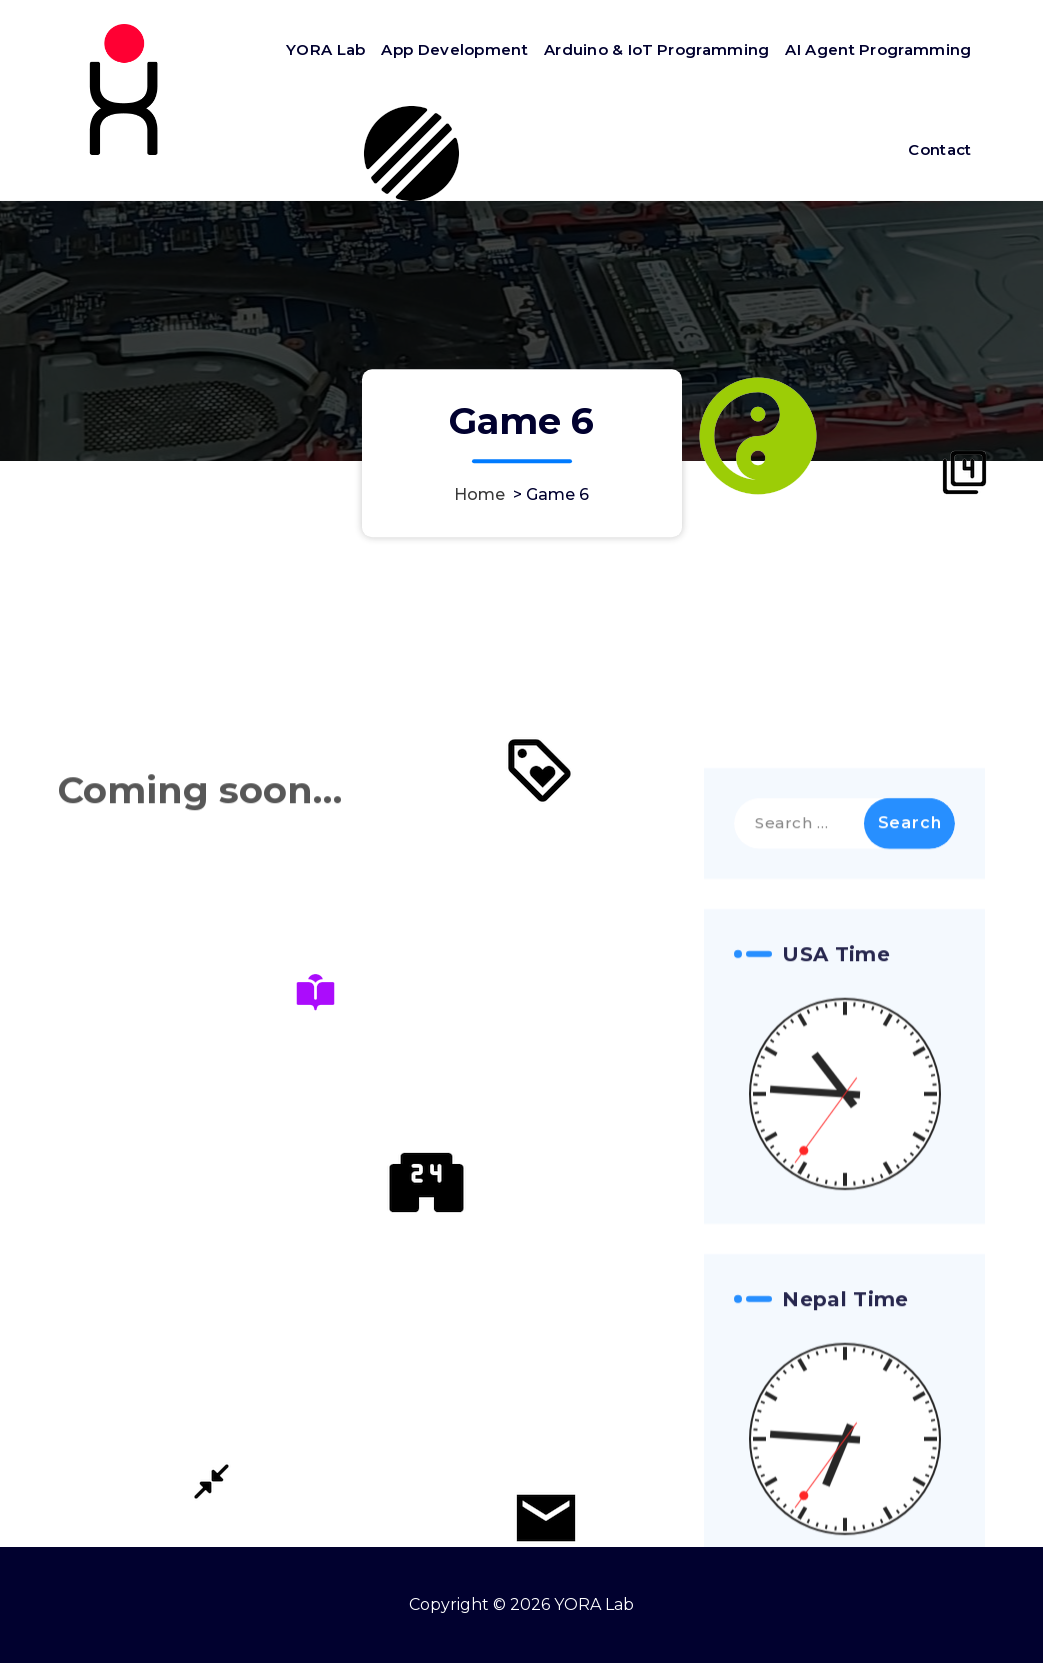  I want to click on open your email inbox, so click(546, 1518).